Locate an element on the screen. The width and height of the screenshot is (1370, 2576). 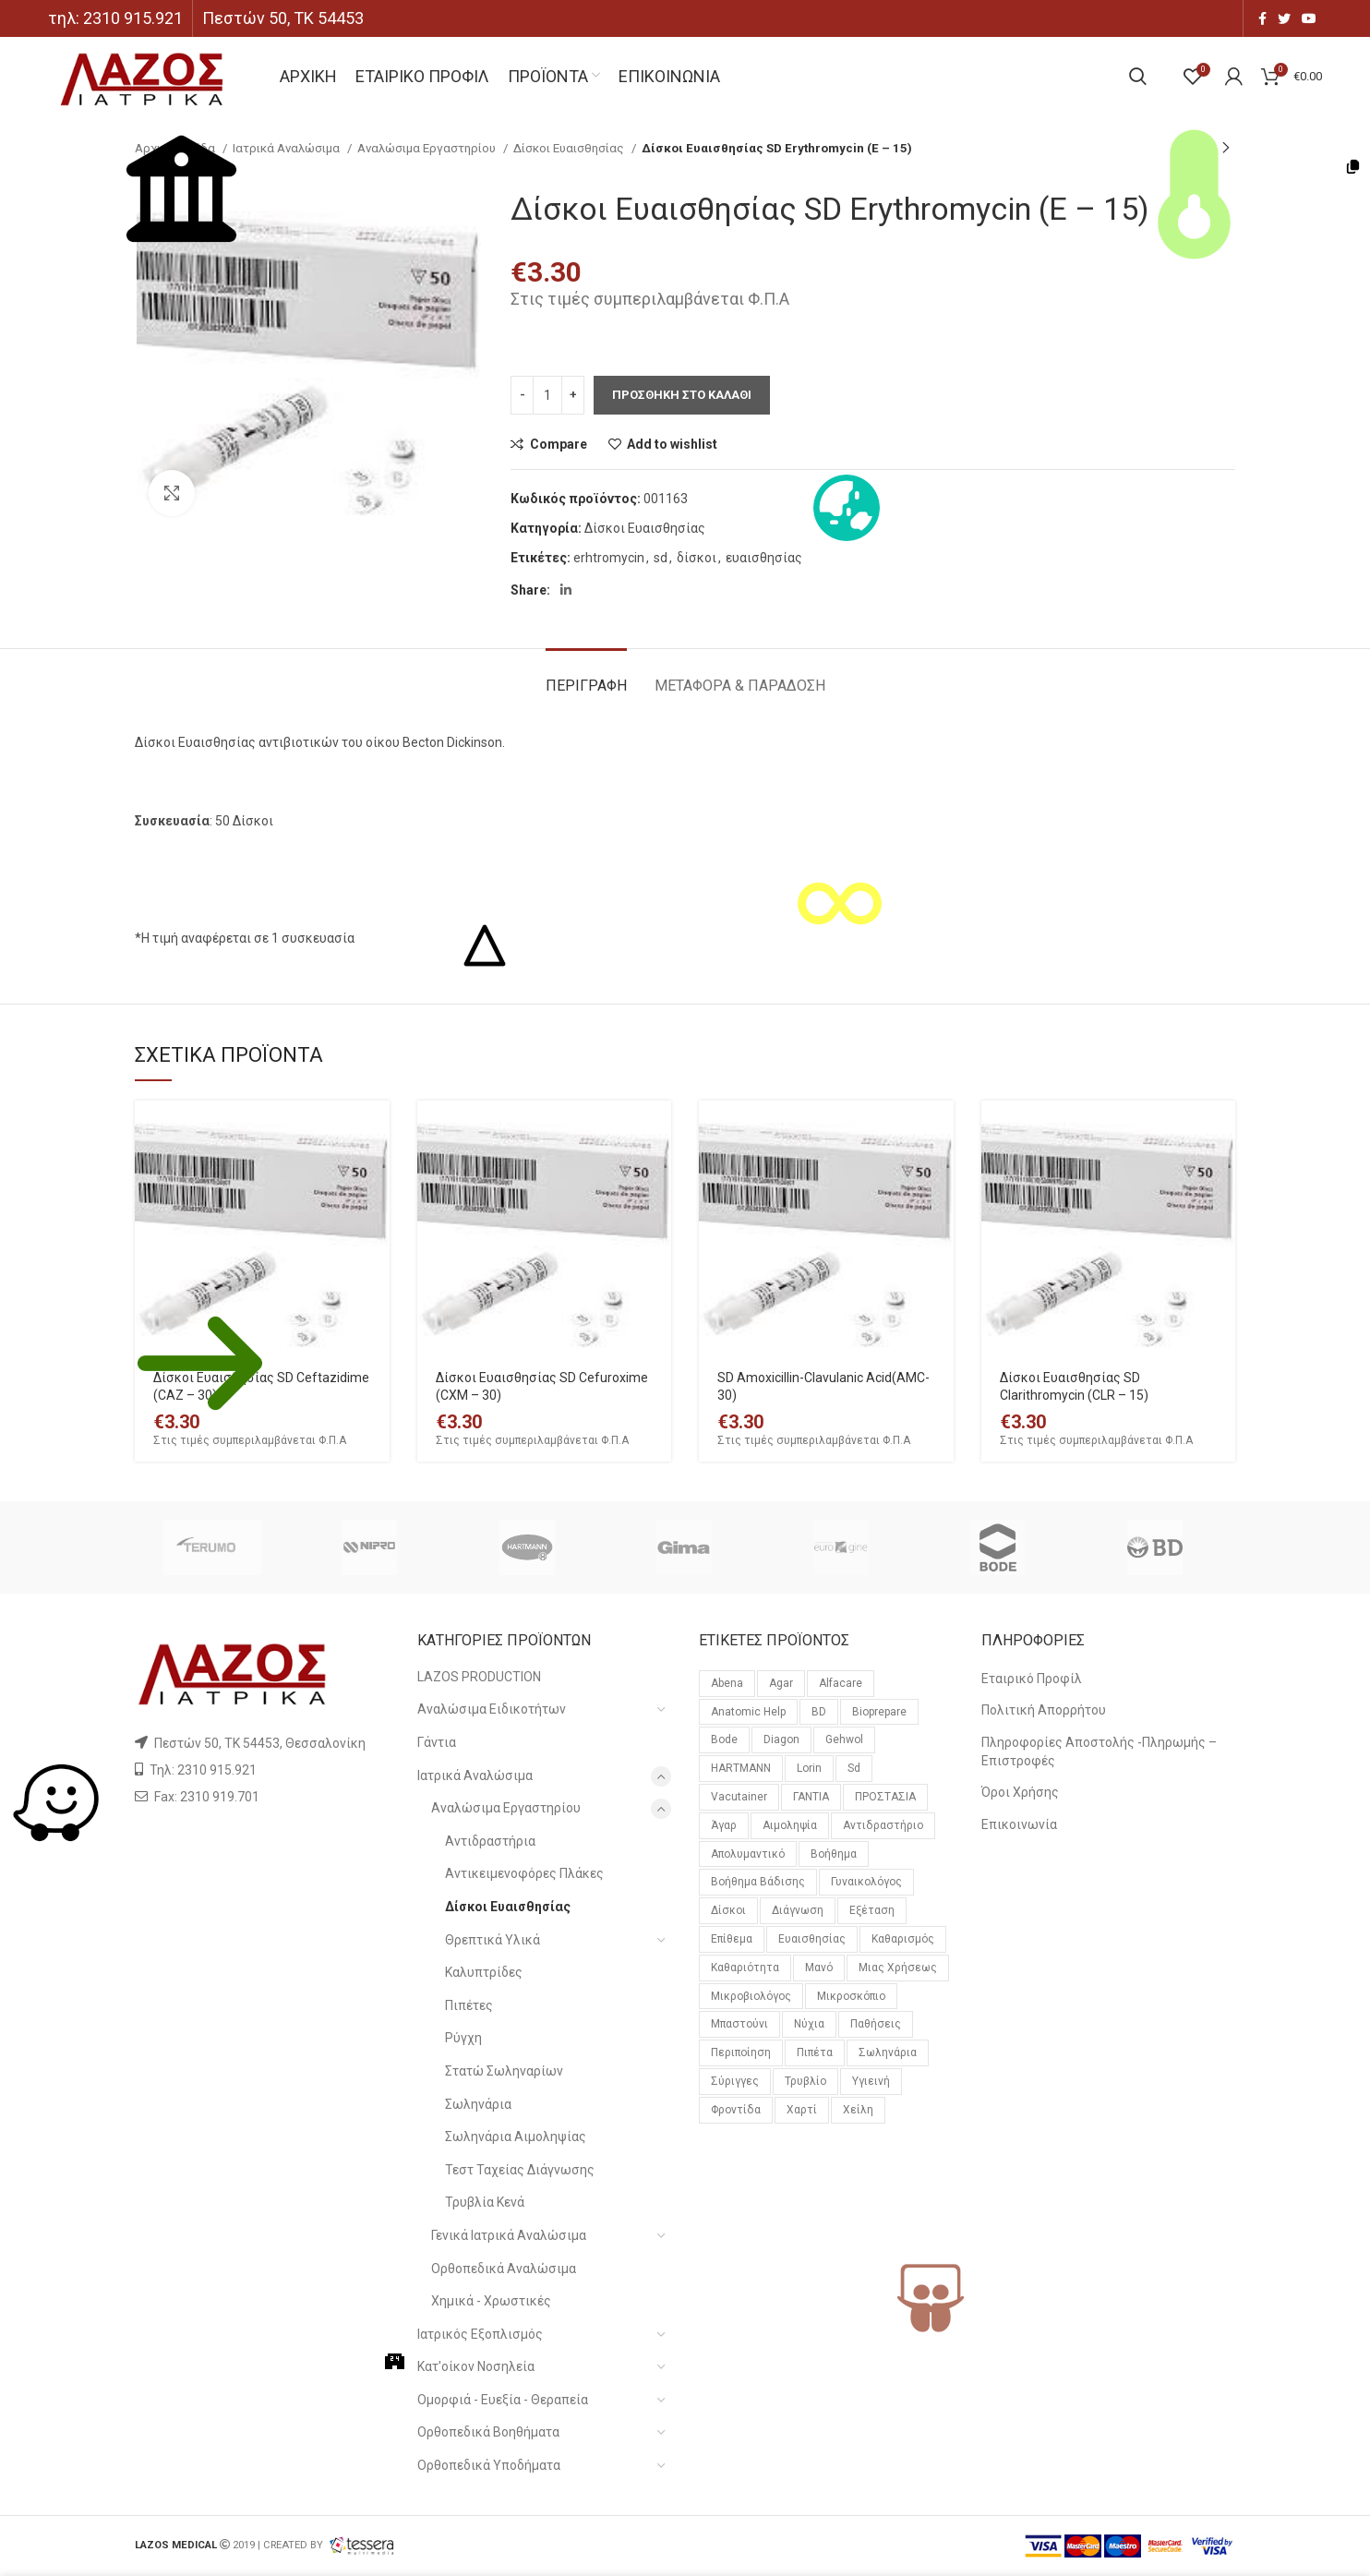
open Waze navigation app is located at coordinates (55, 1802).